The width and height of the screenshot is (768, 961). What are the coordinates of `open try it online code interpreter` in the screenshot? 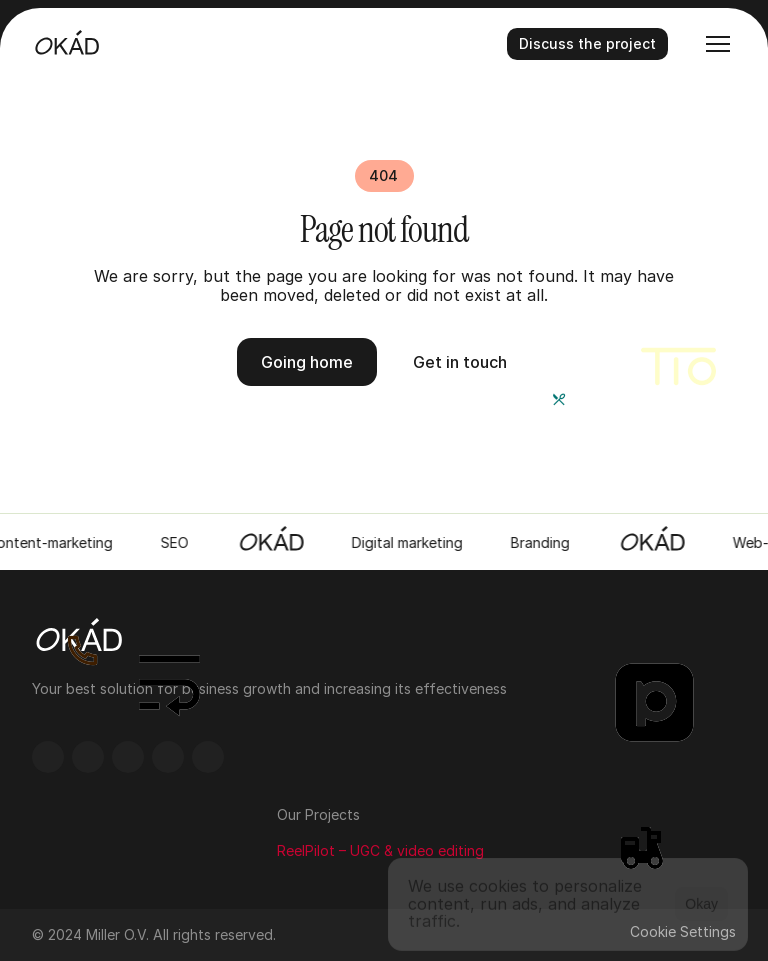 It's located at (678, 366).